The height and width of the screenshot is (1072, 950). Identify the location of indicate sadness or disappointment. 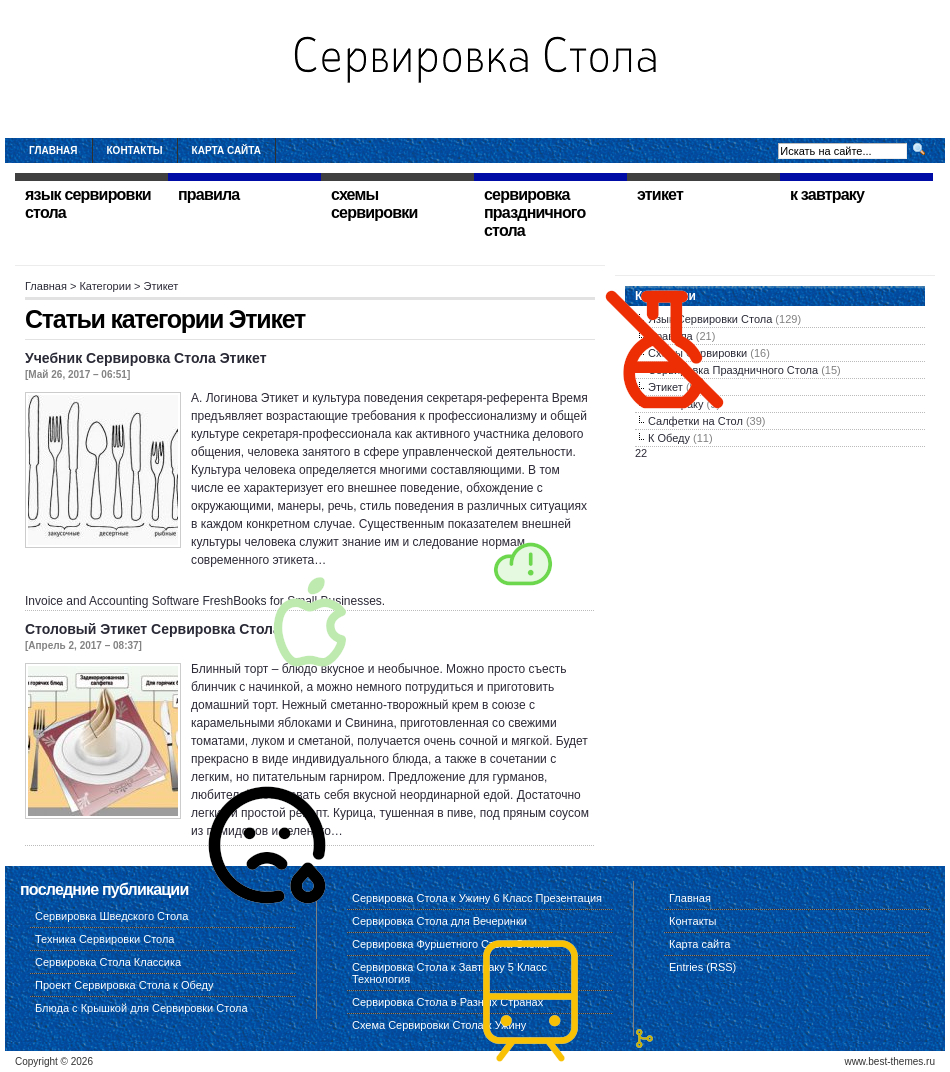
(267, 845).